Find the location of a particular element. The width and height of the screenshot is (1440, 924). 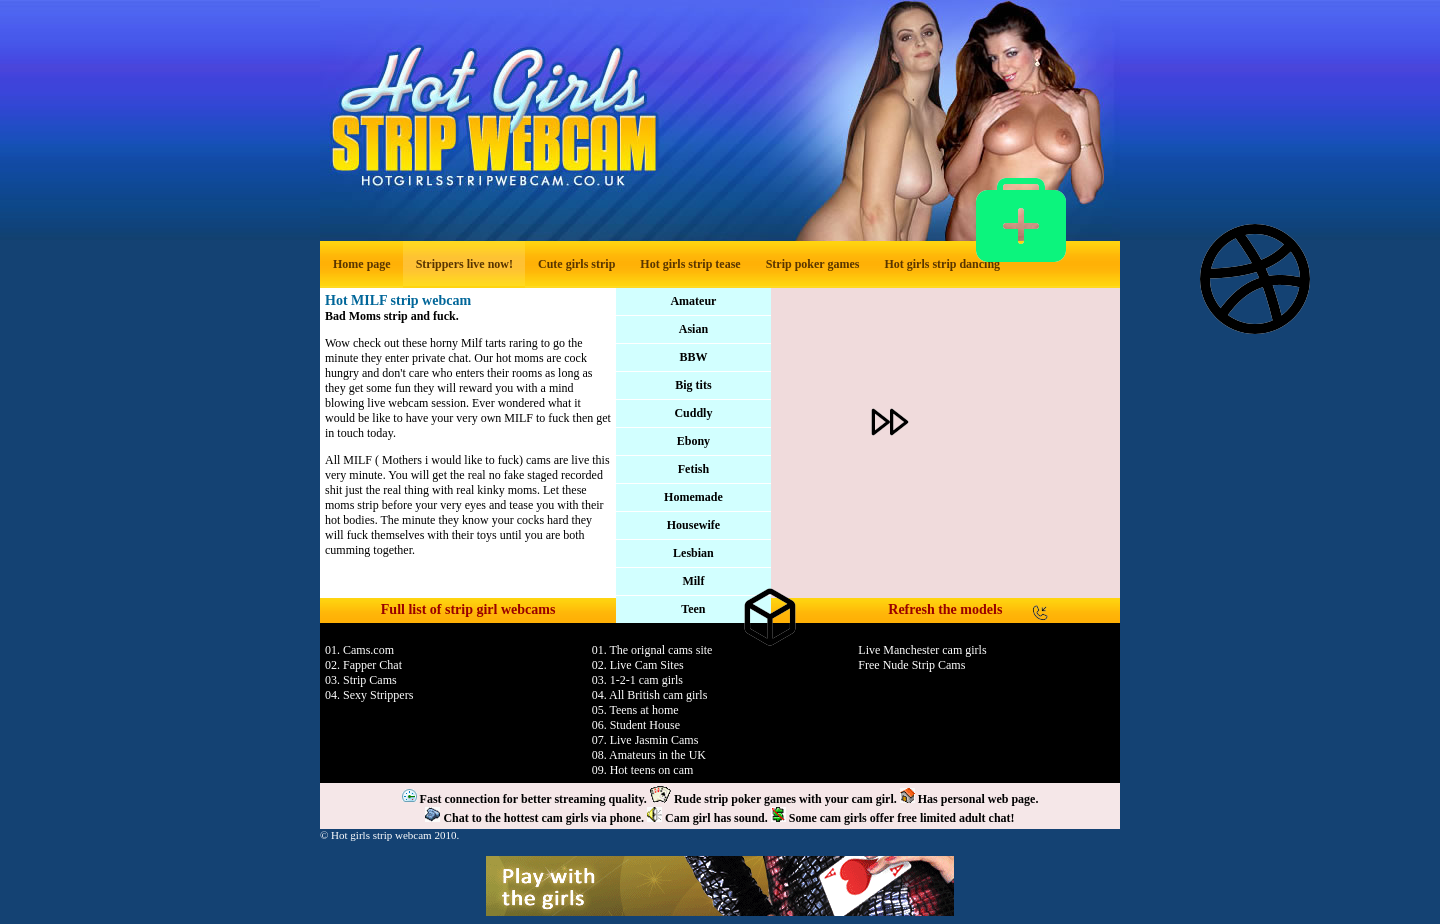

access health or medical information is located at coordinates (1021, 220).